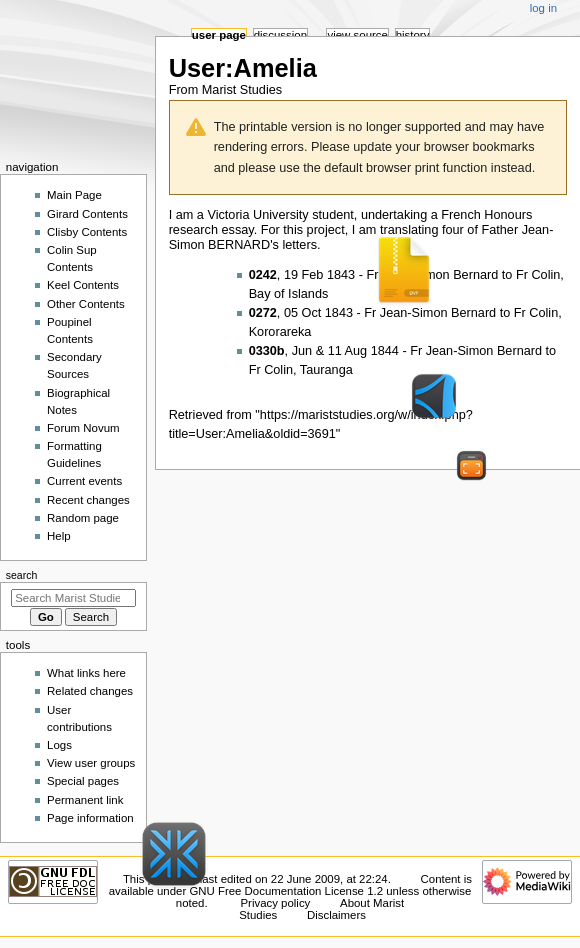 This screenshot has height=948, width=580. I want to click on open Adobe Acrobat Reader, so click(434, 396).